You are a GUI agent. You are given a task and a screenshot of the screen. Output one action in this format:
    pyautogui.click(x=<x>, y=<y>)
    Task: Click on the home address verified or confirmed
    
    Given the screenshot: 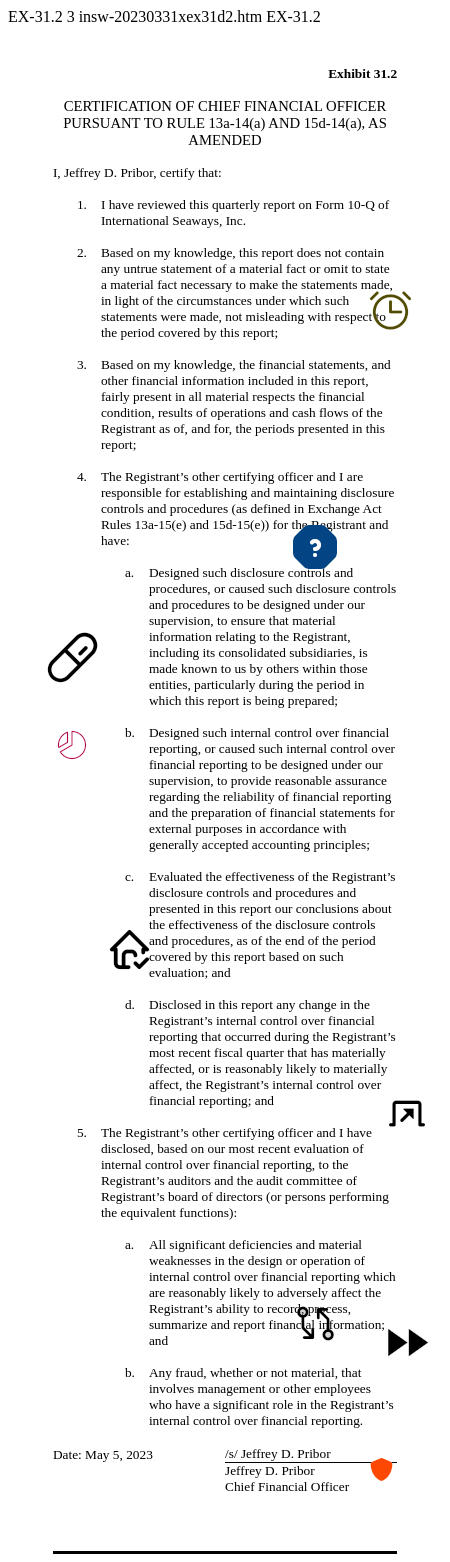 What is the action you would take?
    pyautogui.click(x=129, y=949)
    